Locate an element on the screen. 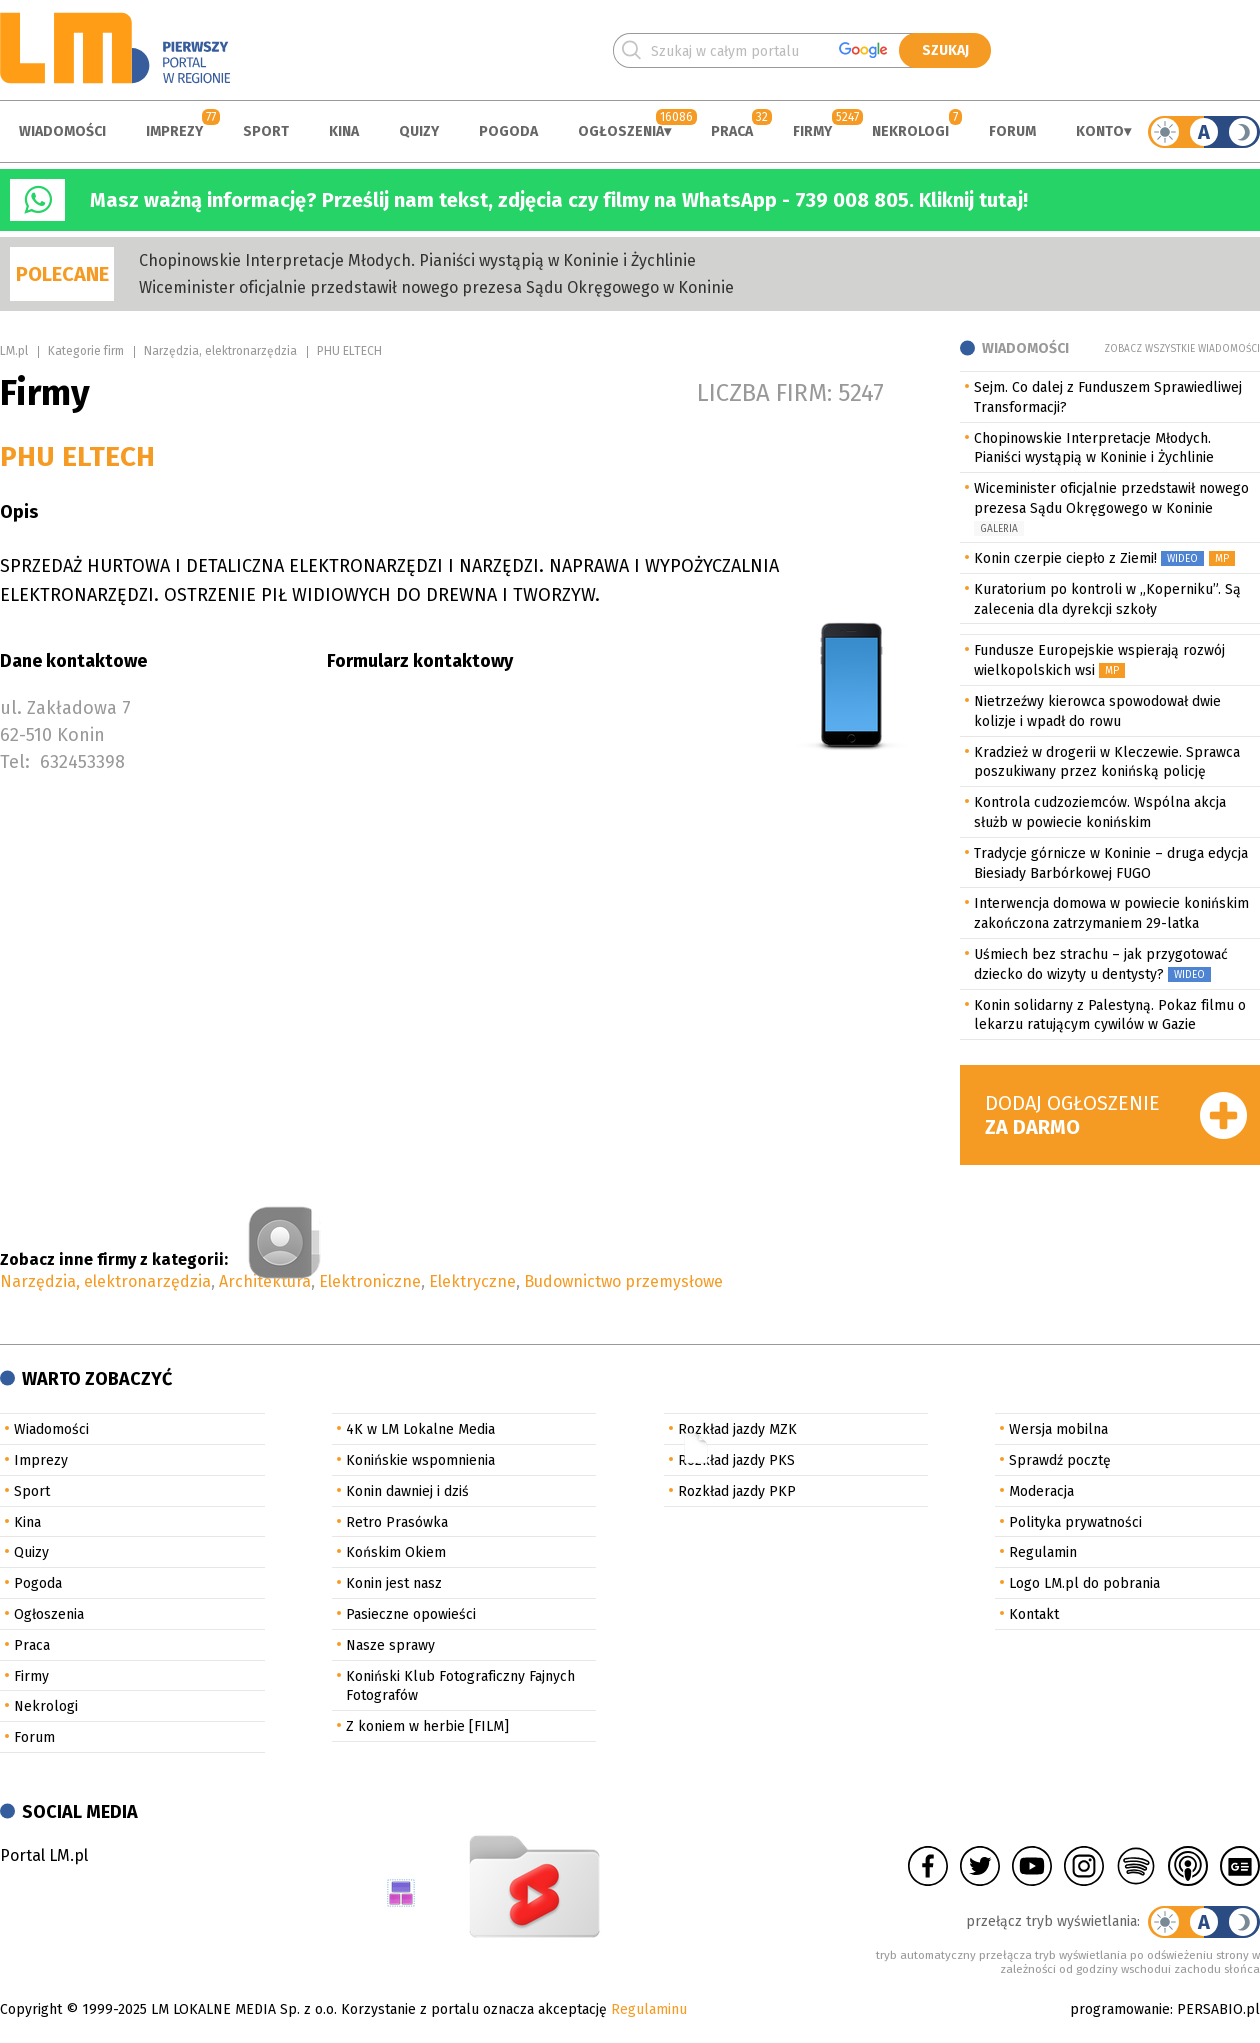 This screenshot has height=2043, width=1260. select all items in the current view is located at coordinates (401, 1893).